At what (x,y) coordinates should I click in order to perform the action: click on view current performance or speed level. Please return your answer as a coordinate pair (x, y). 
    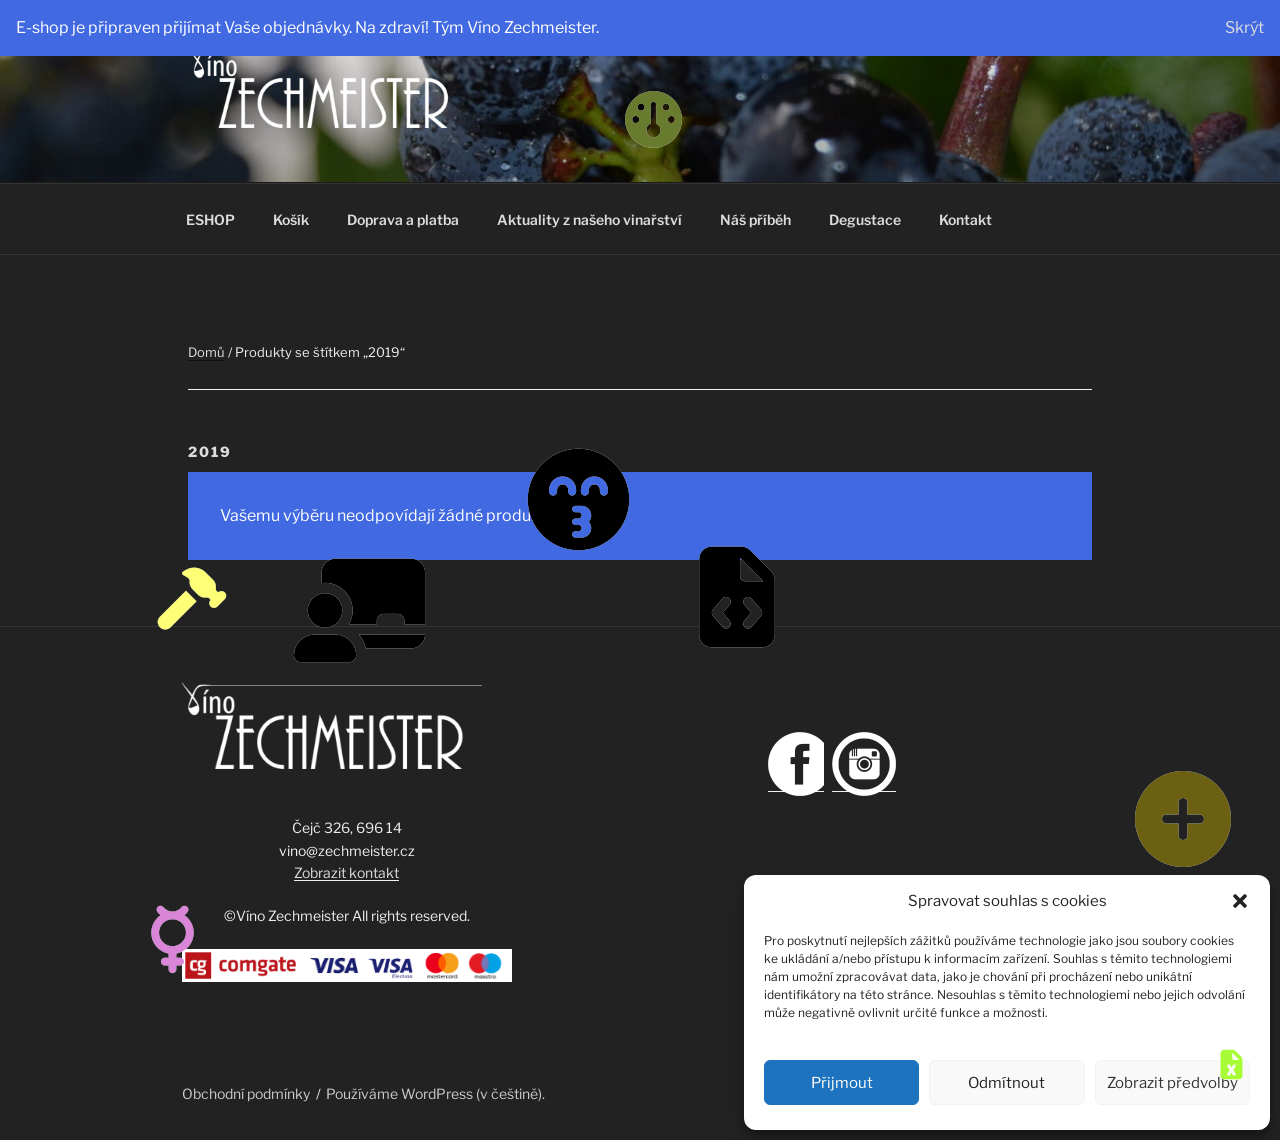
    Looking at the image, I should click on (653, 119).